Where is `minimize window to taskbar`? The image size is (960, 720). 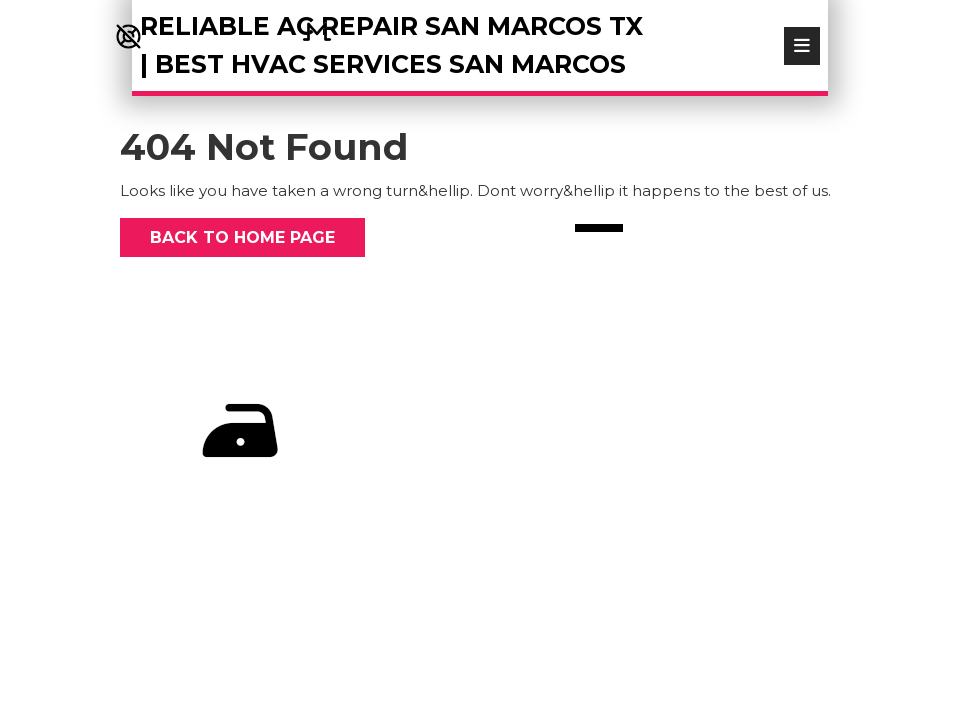
minimize window to taskbar is located at coordinates (599, 196).